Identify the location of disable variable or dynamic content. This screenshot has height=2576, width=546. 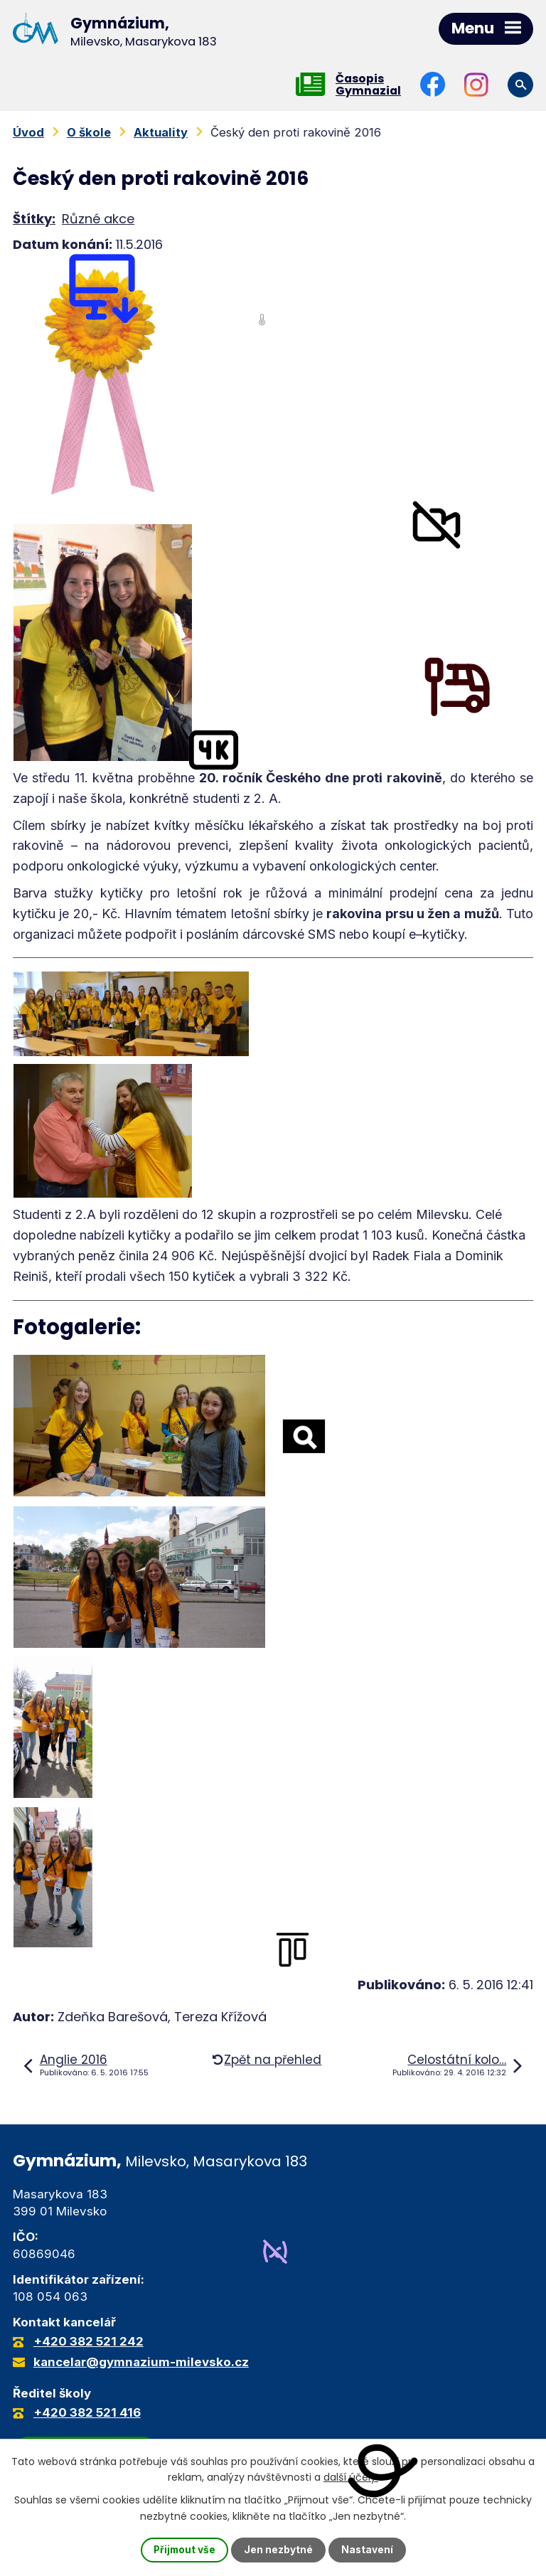
(275, 2252).